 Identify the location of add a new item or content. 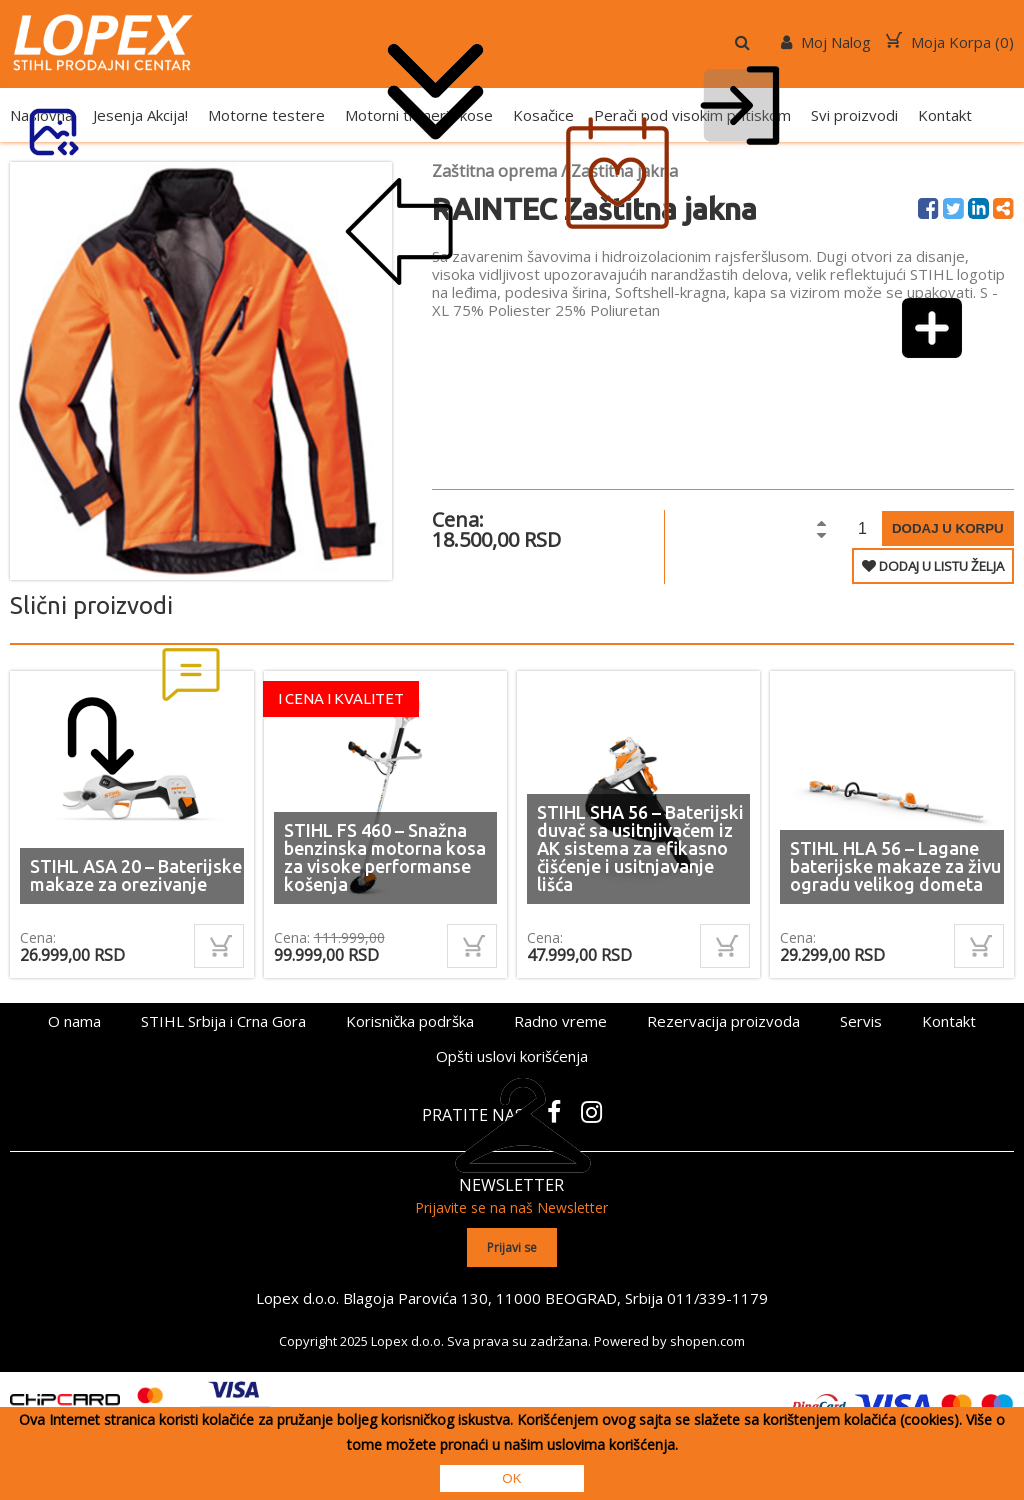
(932, 328).